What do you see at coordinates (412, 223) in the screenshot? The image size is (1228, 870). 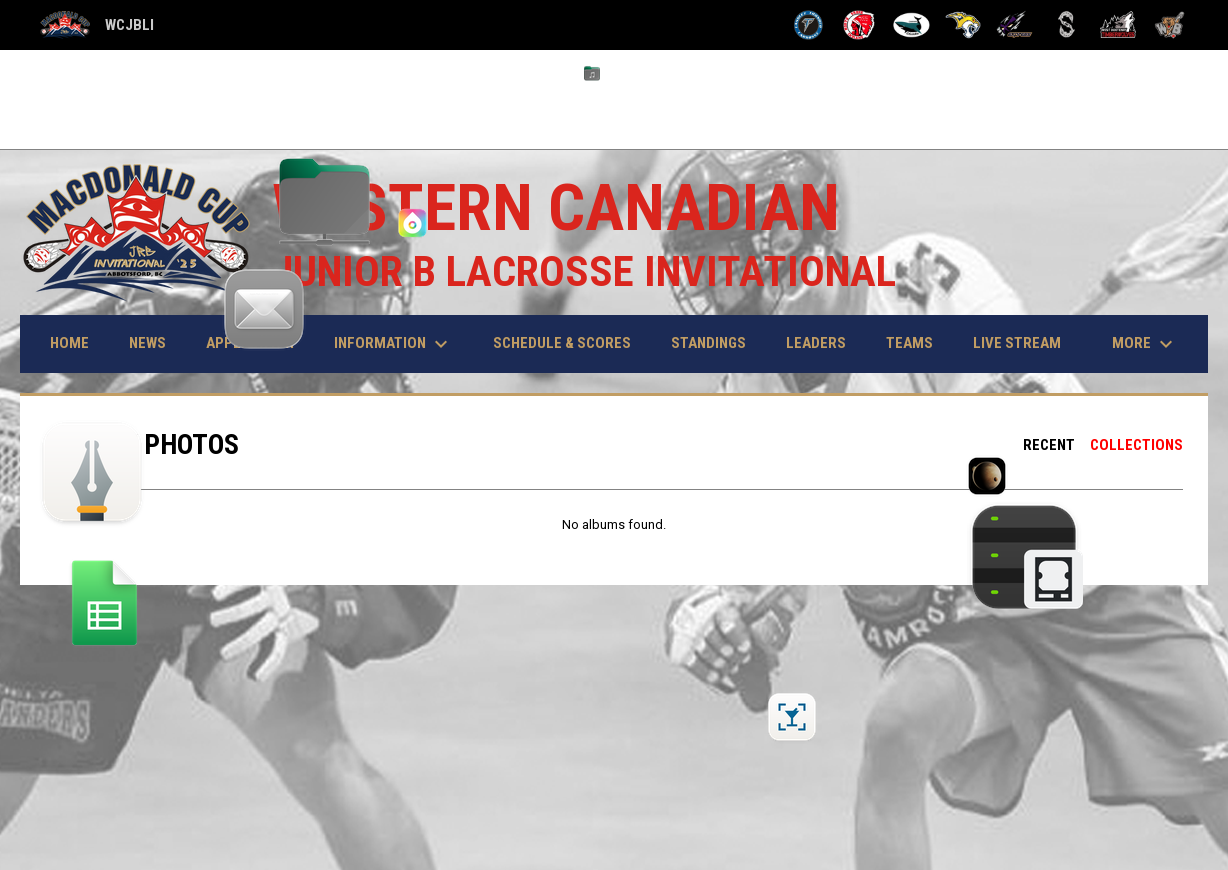 I see `open display color and calibration settings` at bounding box center [412, 223].